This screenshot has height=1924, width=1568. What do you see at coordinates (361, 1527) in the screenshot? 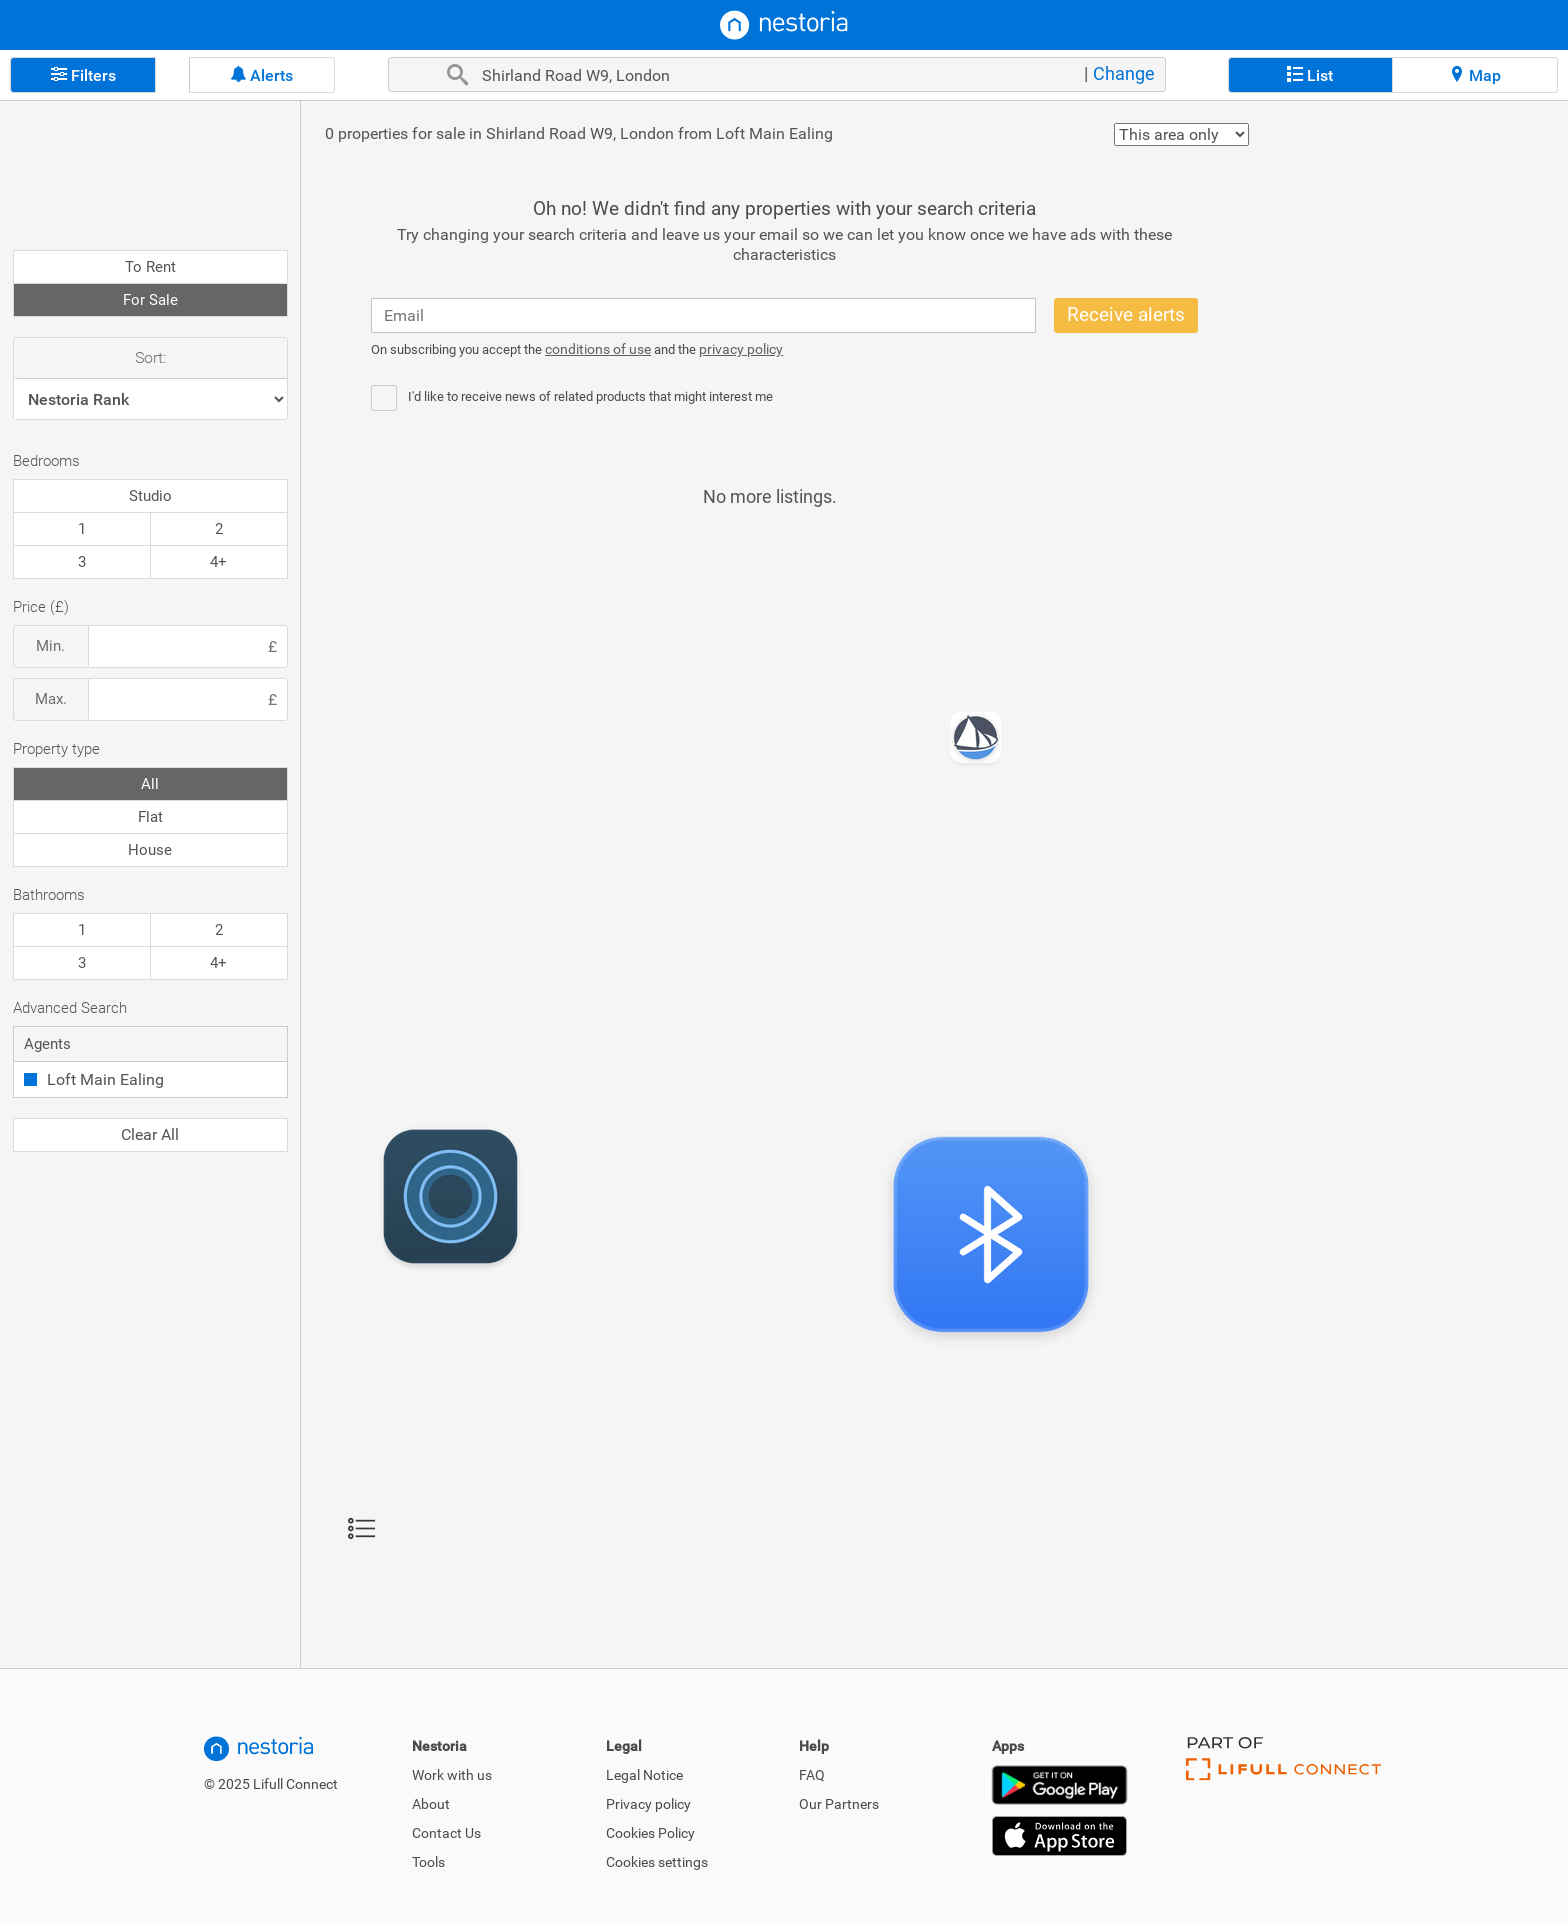
I see `view task list or to-do items` at bounding box center [361, 1527].